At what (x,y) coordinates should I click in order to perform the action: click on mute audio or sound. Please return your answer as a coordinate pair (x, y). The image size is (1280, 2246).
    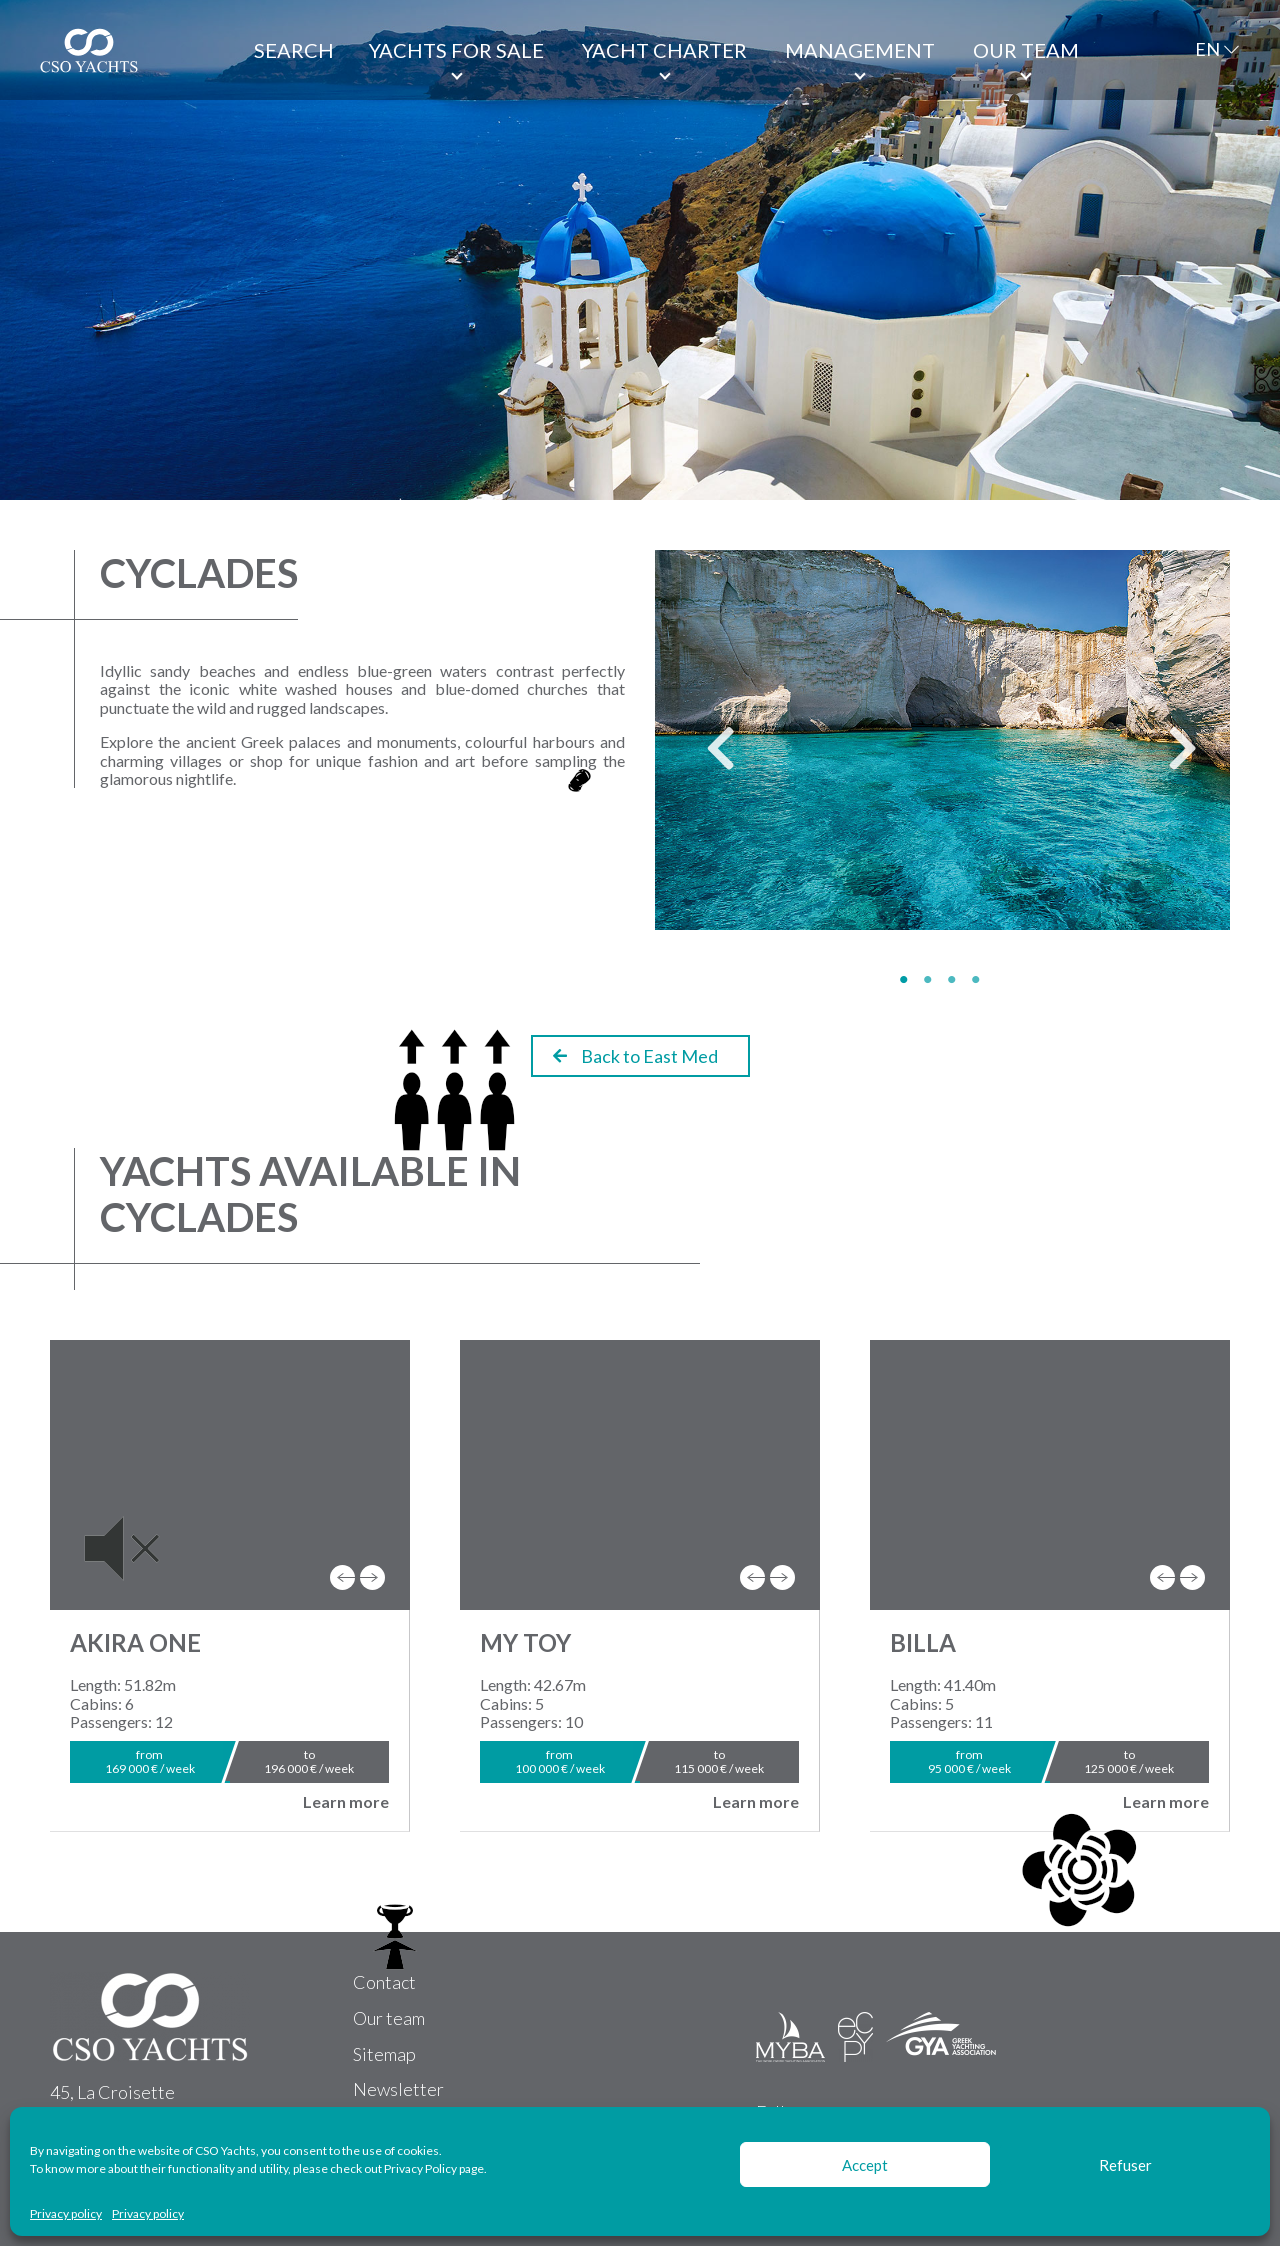
    Looking at the image, I should click on (119, 1548).